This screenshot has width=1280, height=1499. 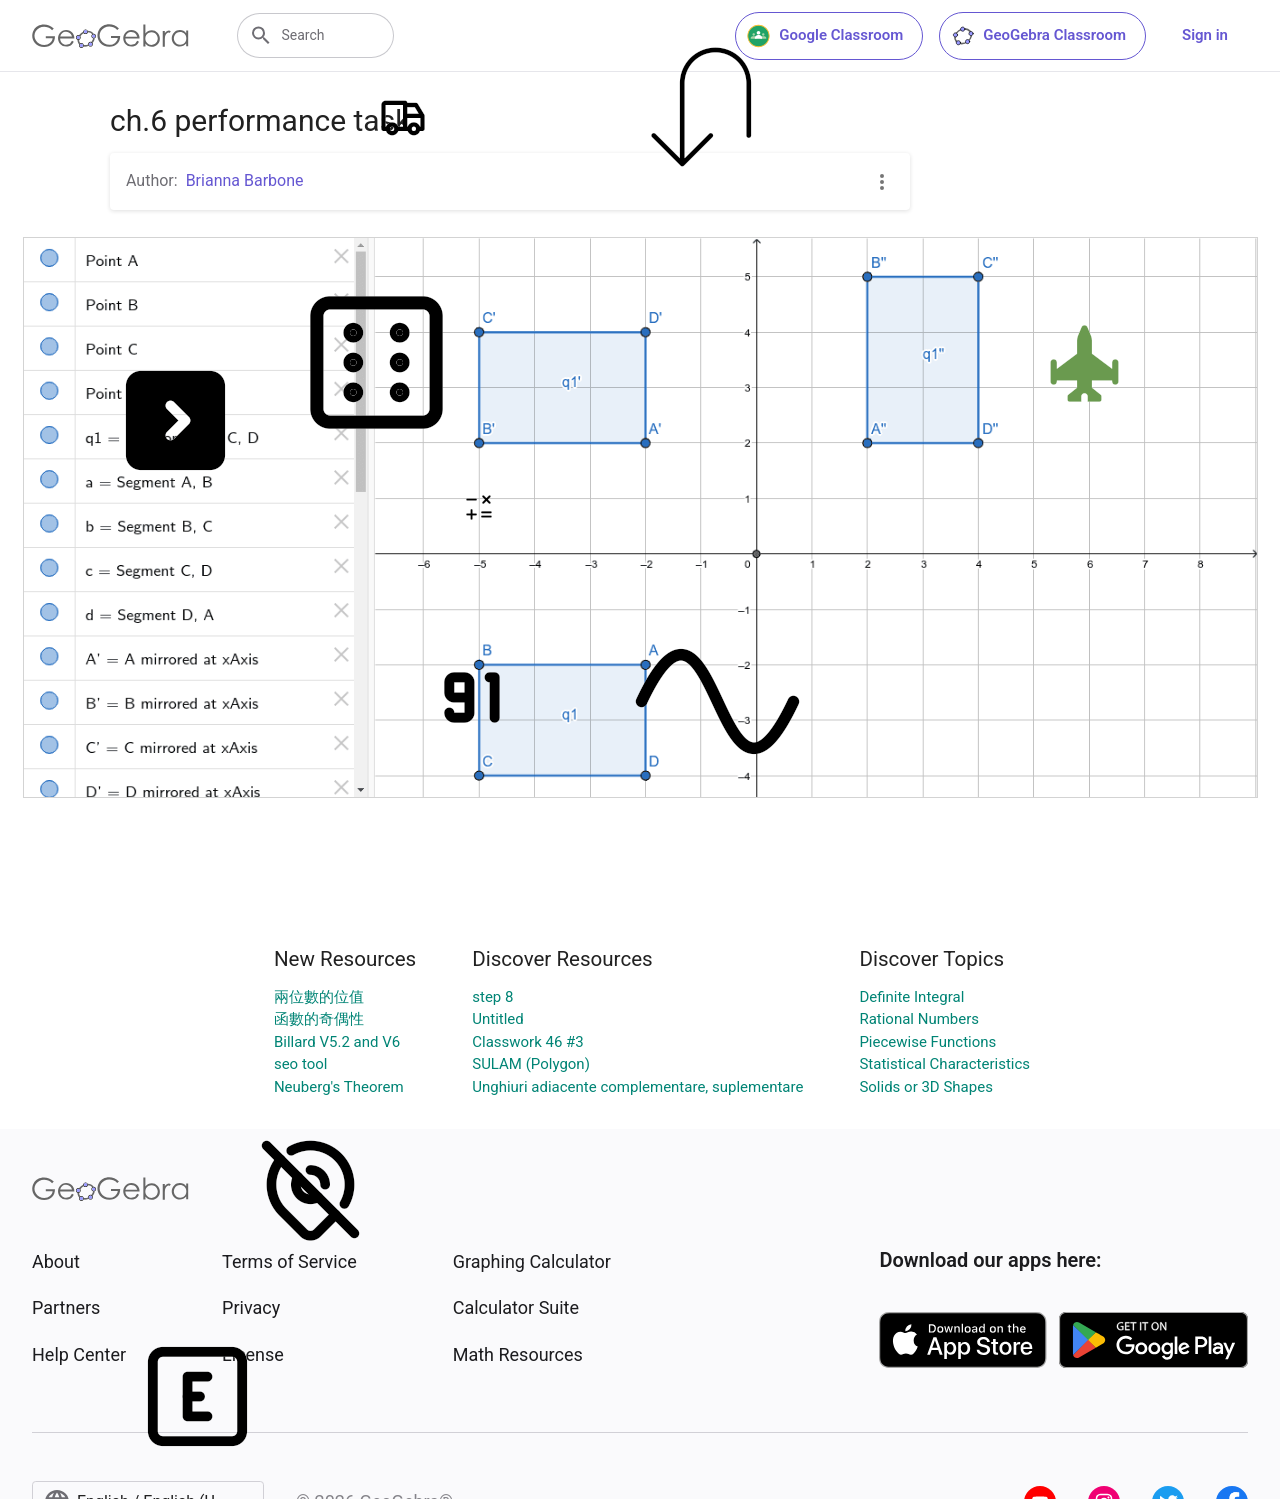 I want to click on disable location tracking, so click(x=310, y=1189).